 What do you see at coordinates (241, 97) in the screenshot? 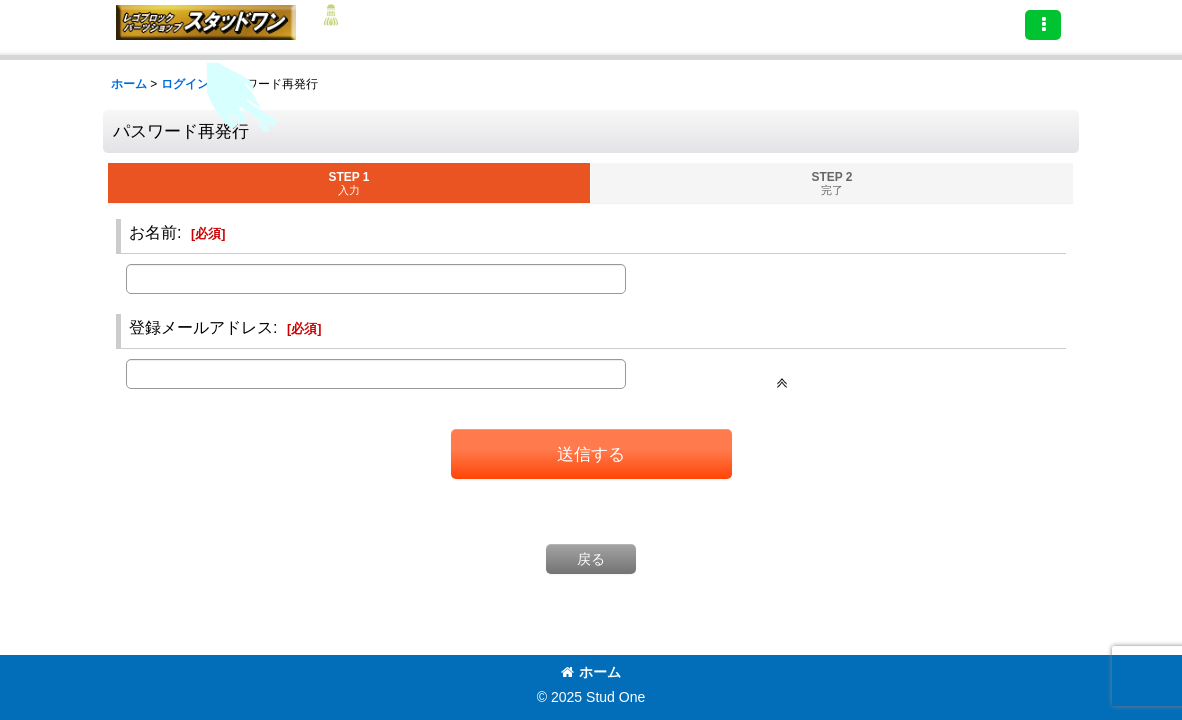
I see `indicates hoping for luck or a positive outcome` at bounding box center [241, 97].